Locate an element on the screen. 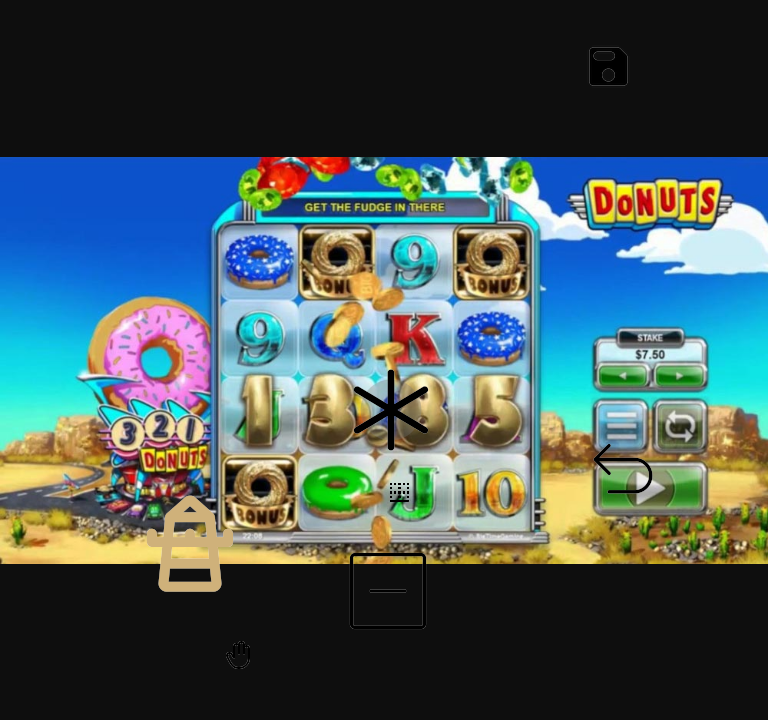  undo previous action is located at coordinates (623, 471).